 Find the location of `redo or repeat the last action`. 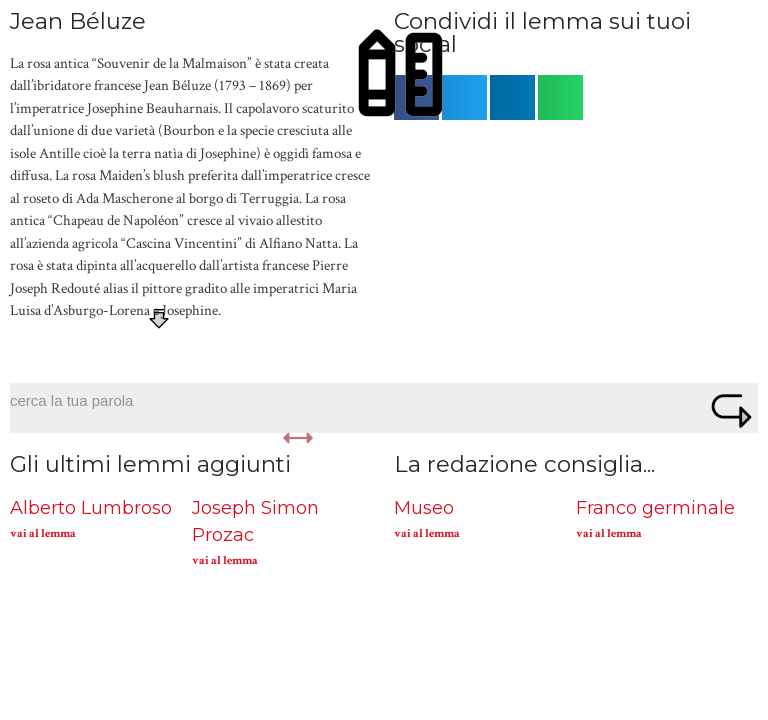

redo or repeat the last action is located at coordinates (731, 409).